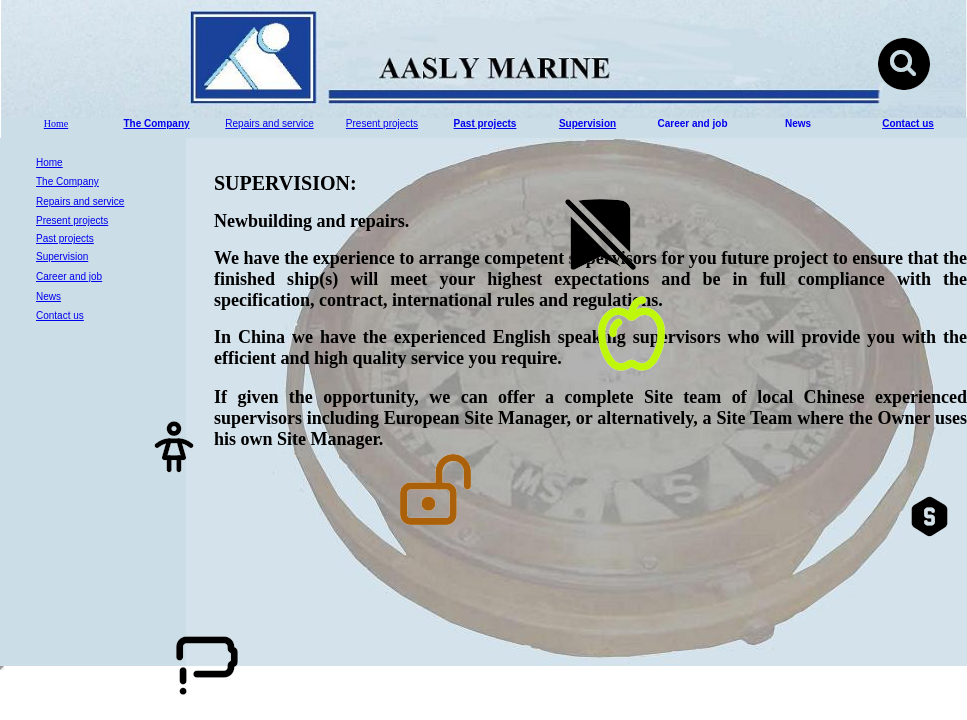 Image resolution: width=967 pixels, height=720 pixels. I want to click on indicates a service or feature starting with "S", so click(929, 516).